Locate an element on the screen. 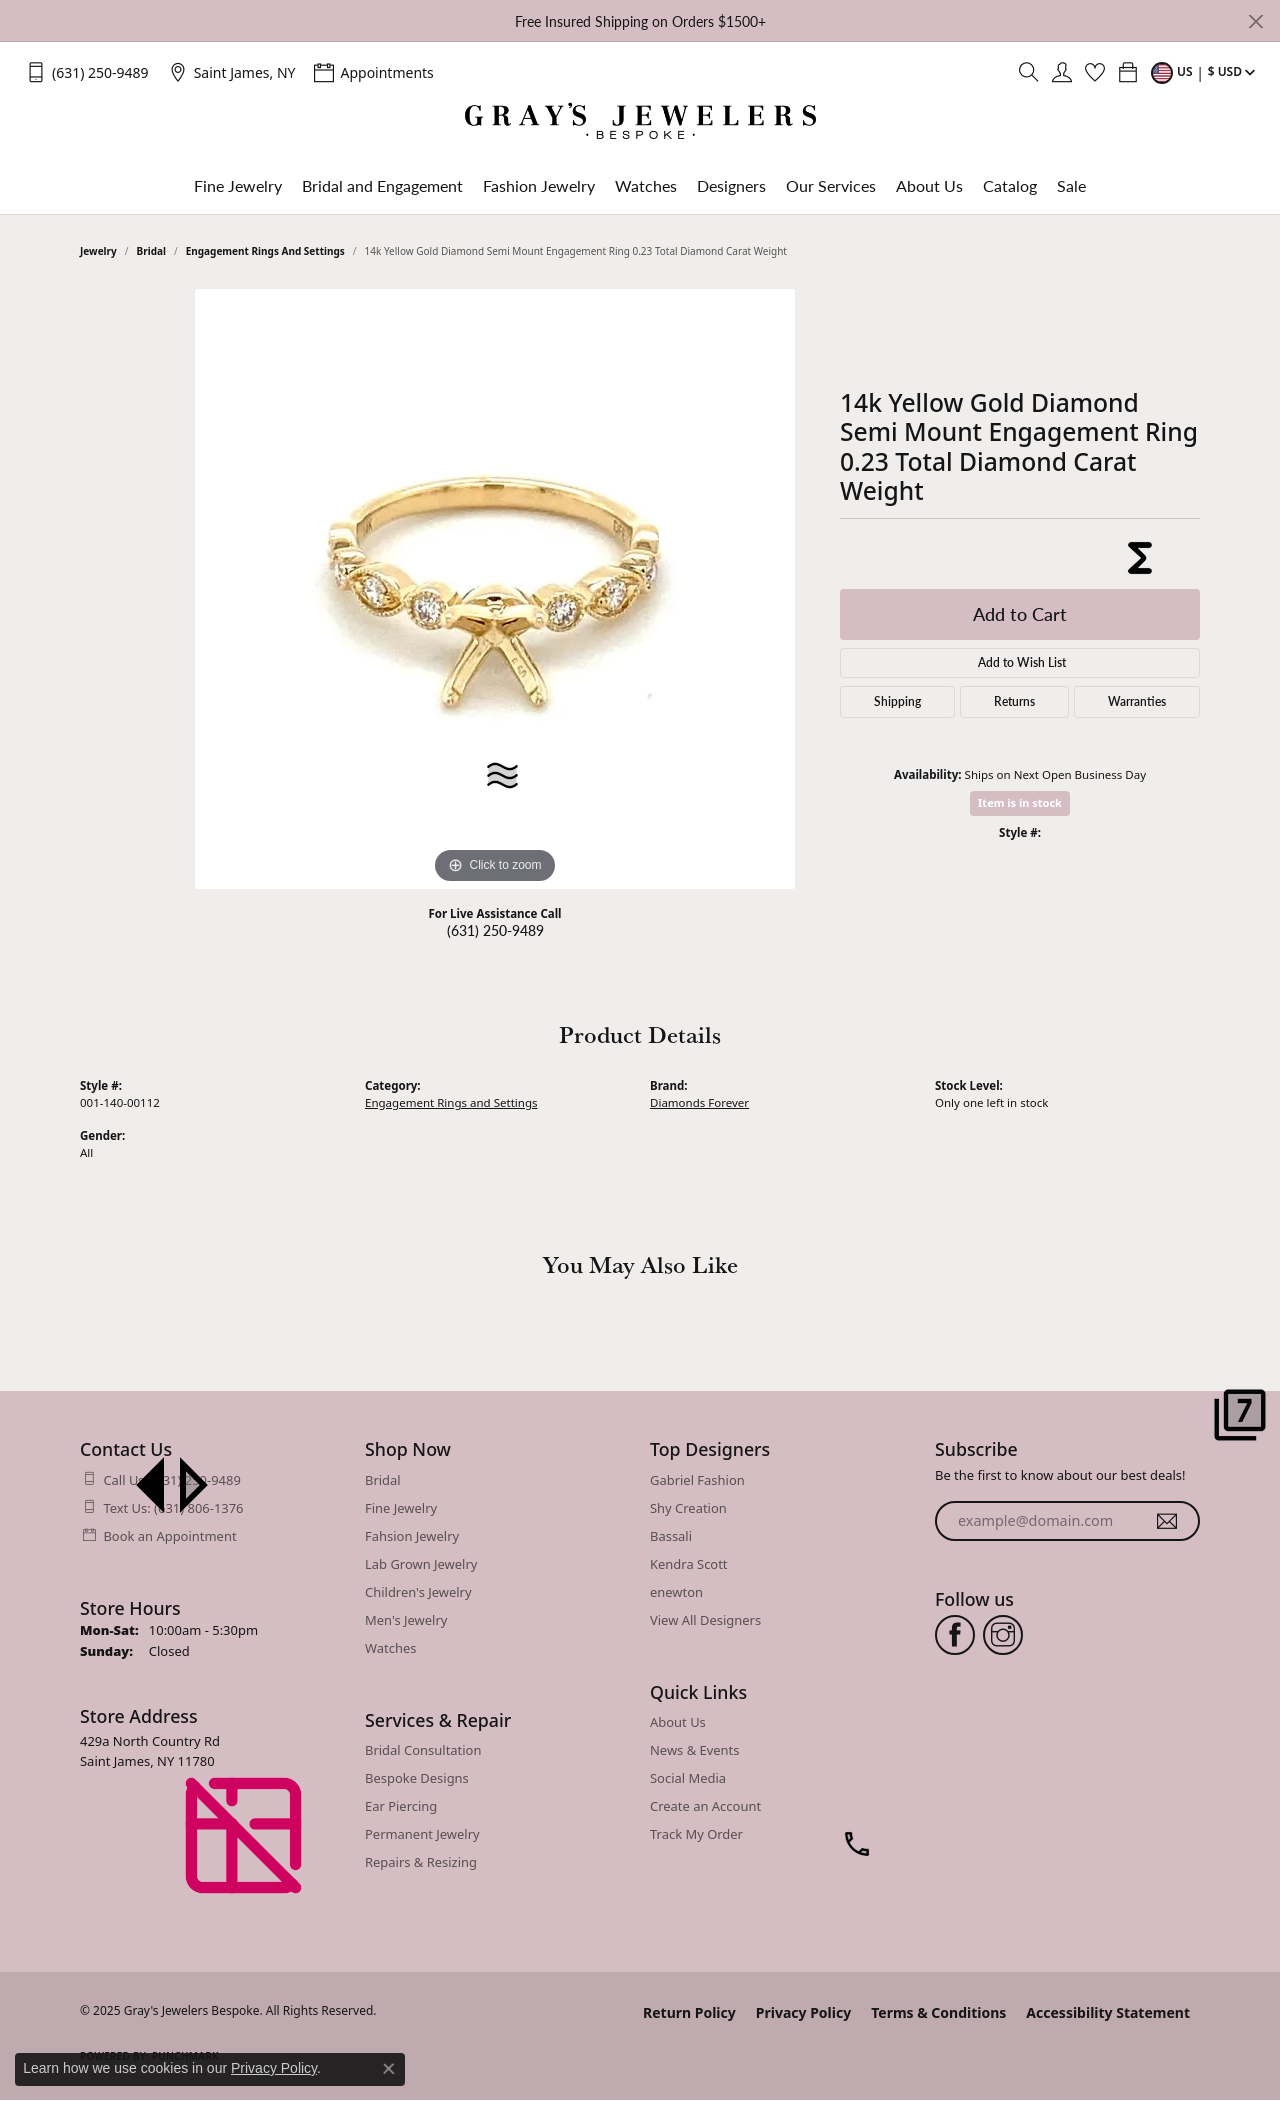 This screenshot has width=1280, height=2101. indicates item number 7 in a numbered list or gallery is located at coordinates (1240, 1415).